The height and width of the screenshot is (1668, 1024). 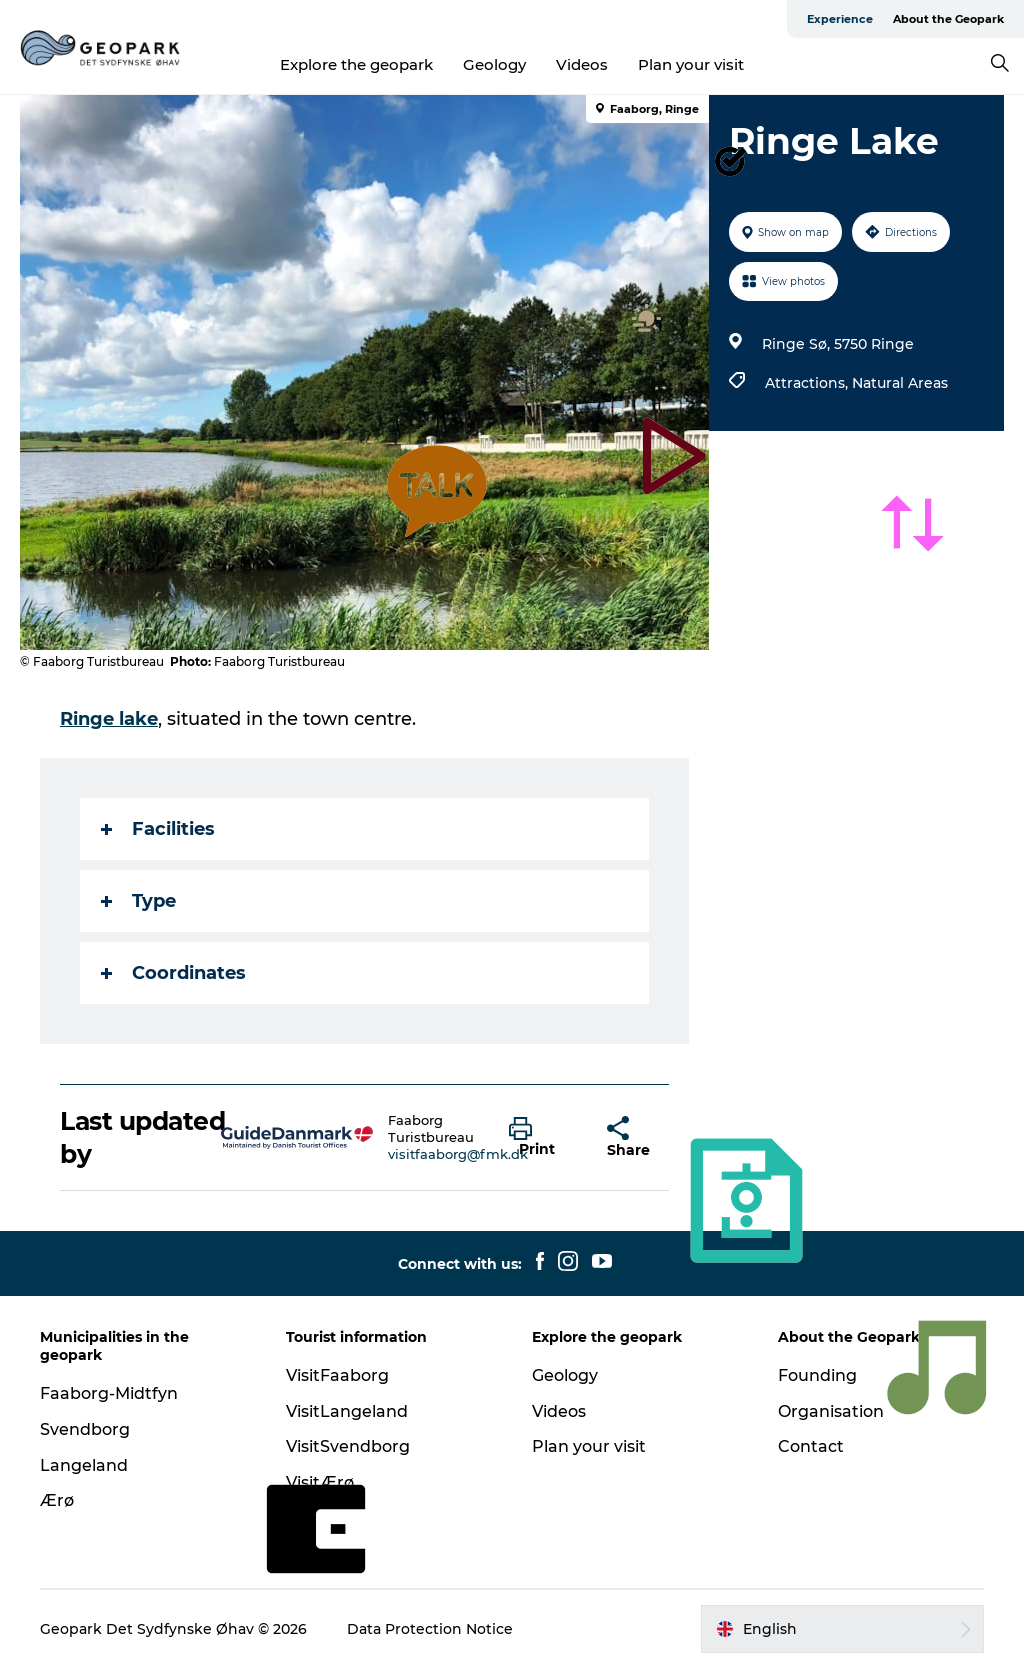 I want to click on indicates foggy or hazy weather conditions, so click(x=646, y=318).